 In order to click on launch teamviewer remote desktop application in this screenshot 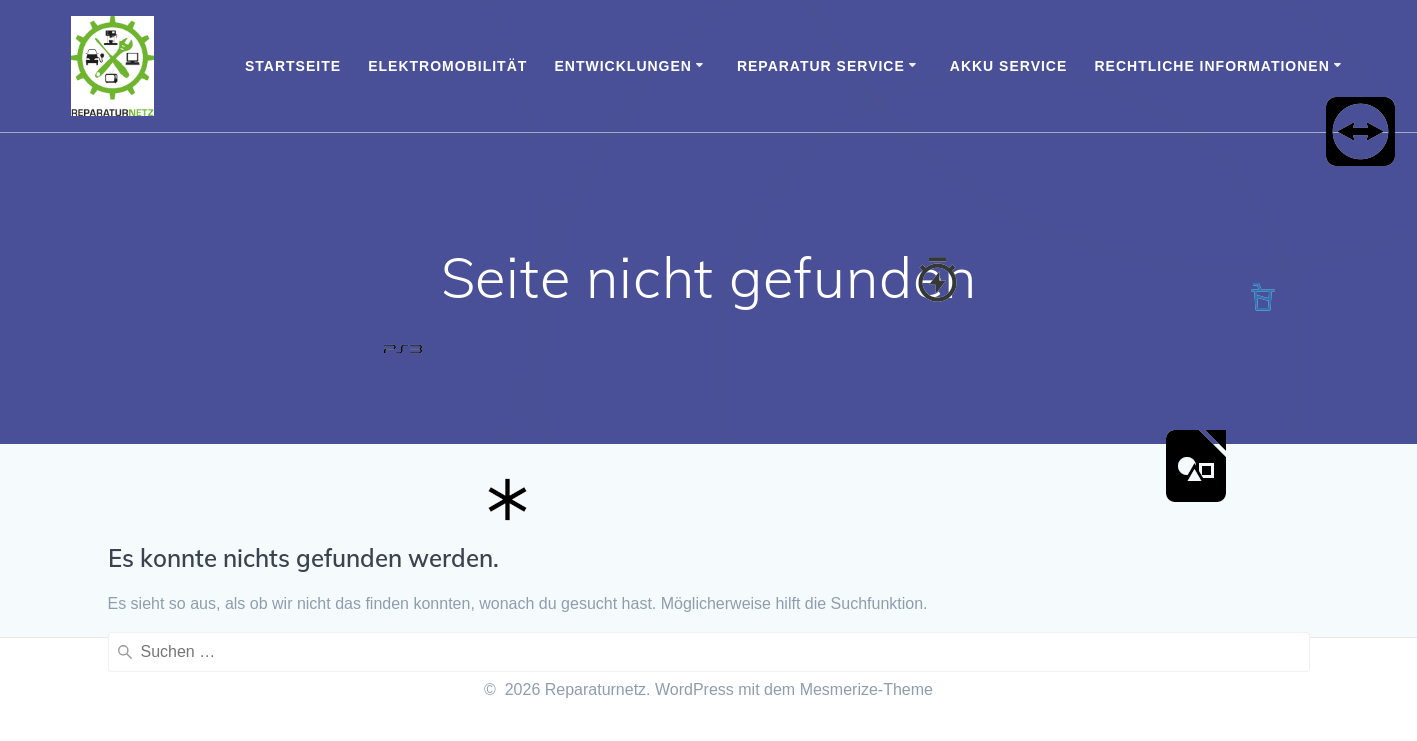, I will do `click(1360, 131)`.